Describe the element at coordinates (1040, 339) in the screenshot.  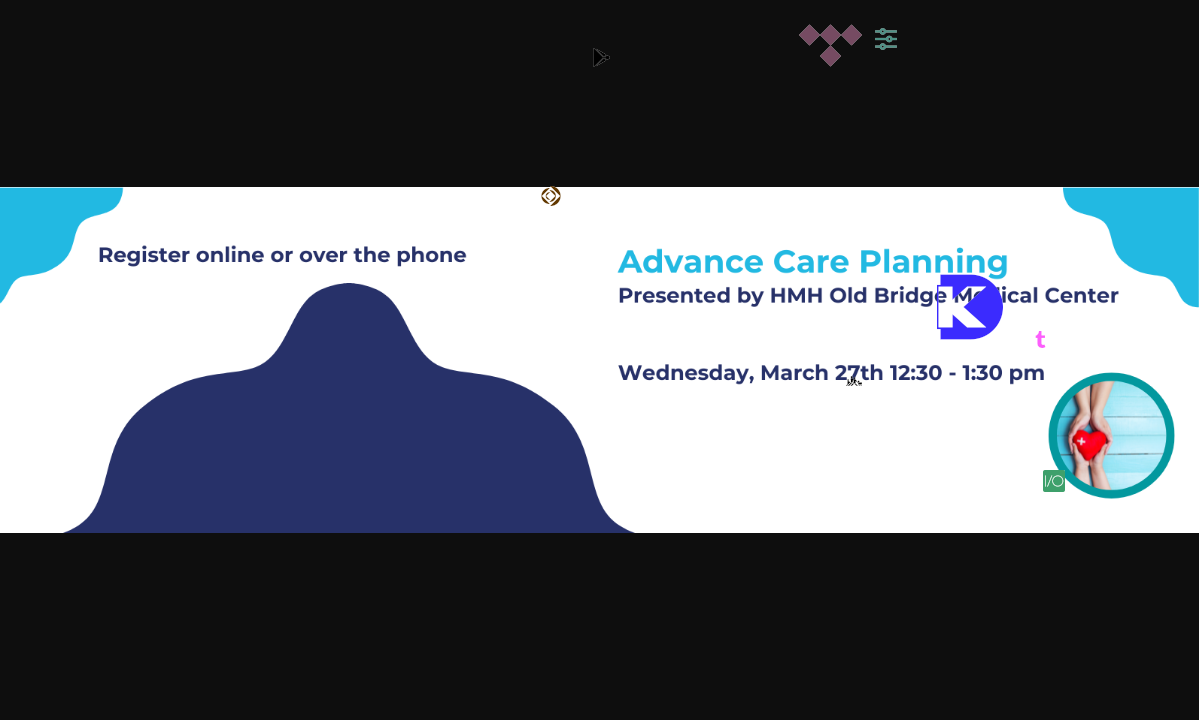
I see `open Tumblr app` at that location.